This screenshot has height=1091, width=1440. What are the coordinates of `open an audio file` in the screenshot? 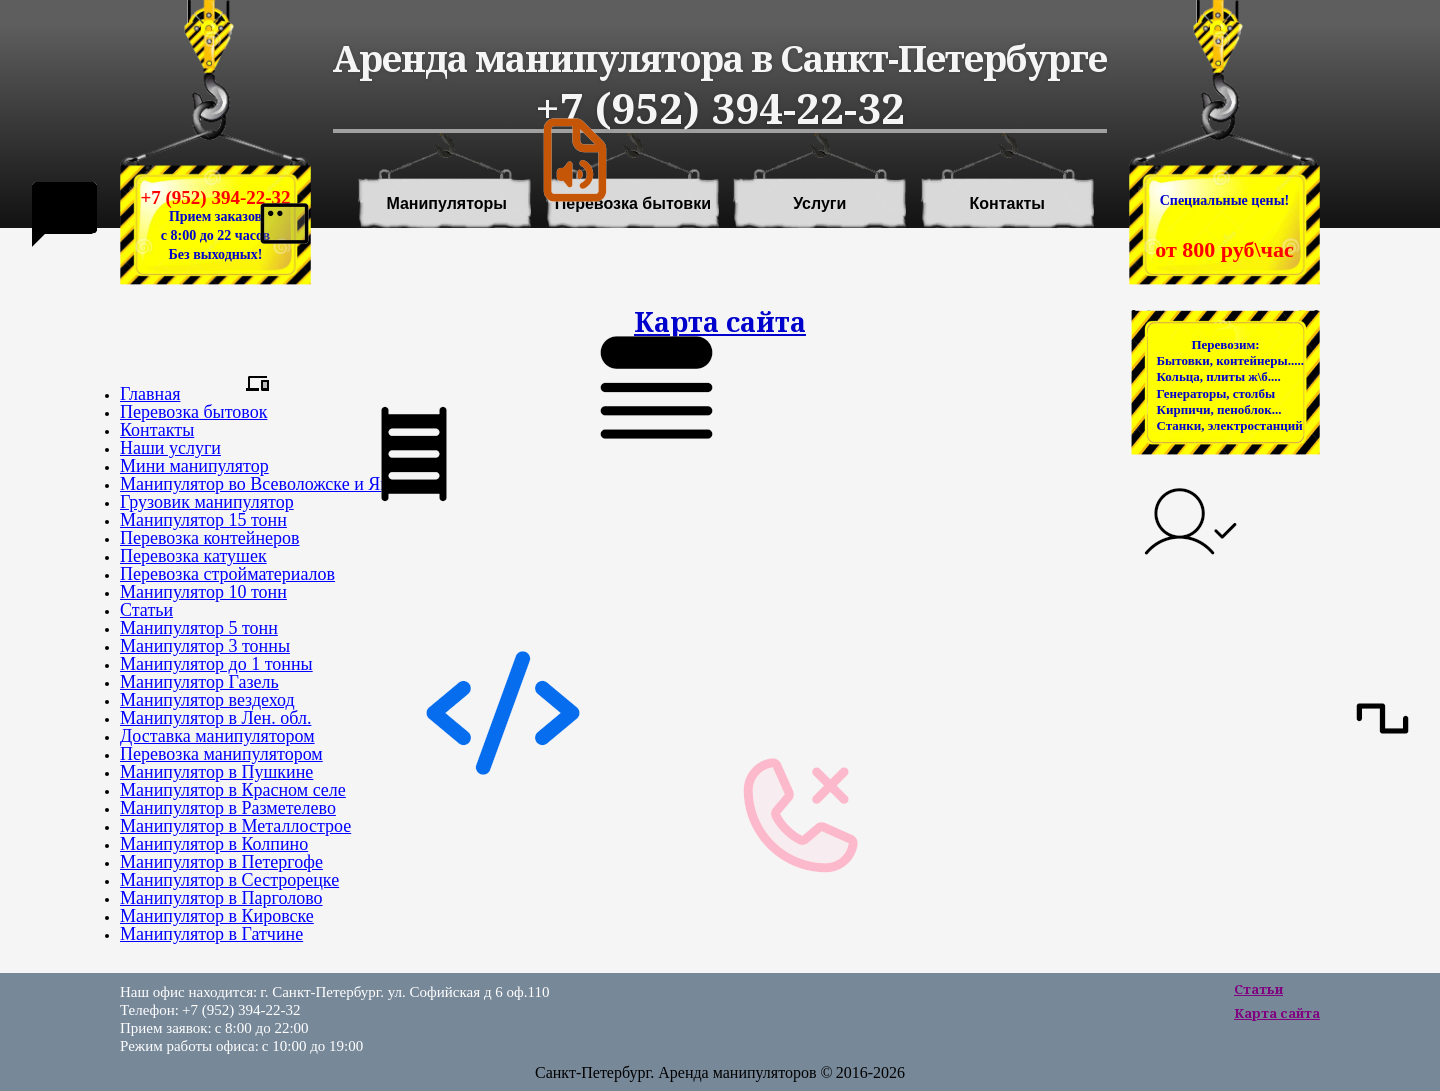 It's located at (575, 160).